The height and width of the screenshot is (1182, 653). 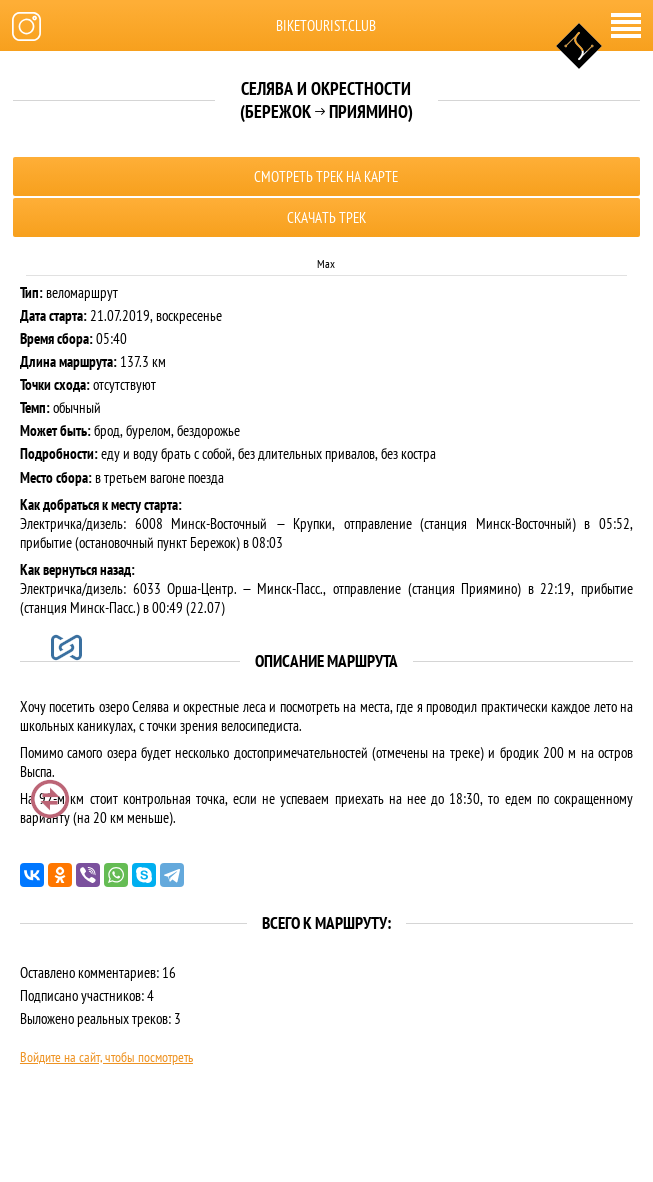 What do you see at coordinates (66, 647) in the screenshot?
I see `perforce version control logo` at bounding box center [66, 647].